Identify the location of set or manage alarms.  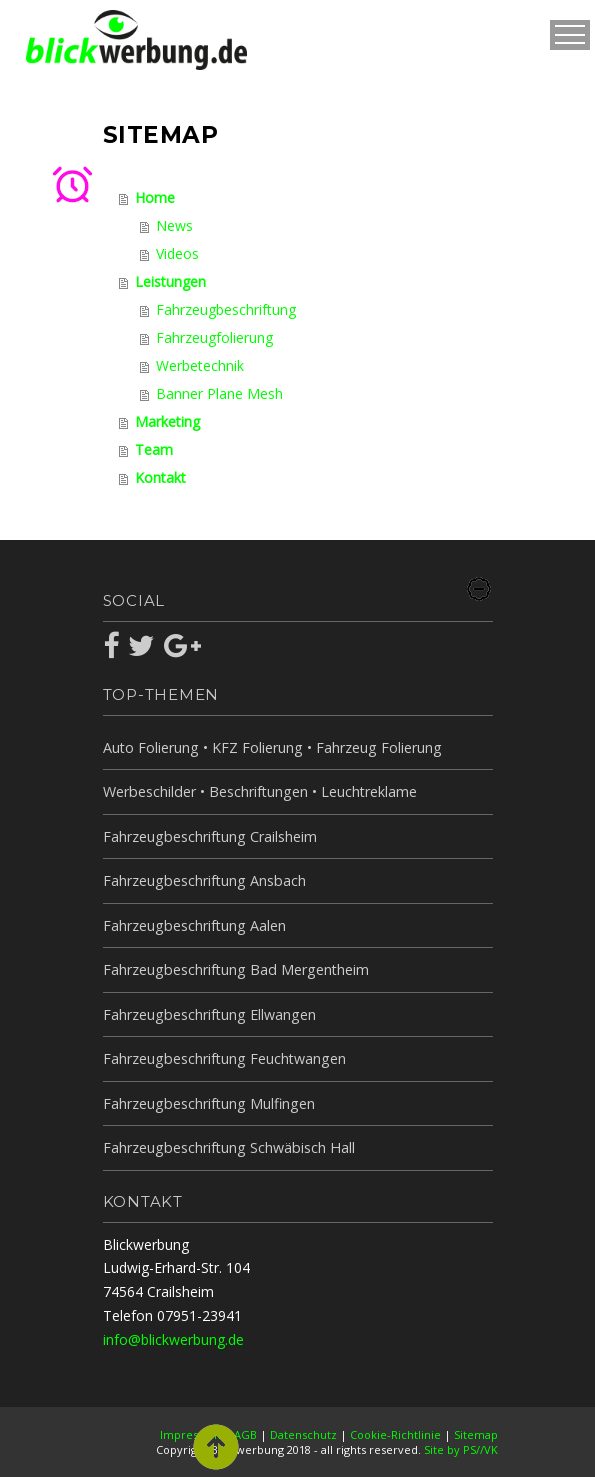
(72, 184).